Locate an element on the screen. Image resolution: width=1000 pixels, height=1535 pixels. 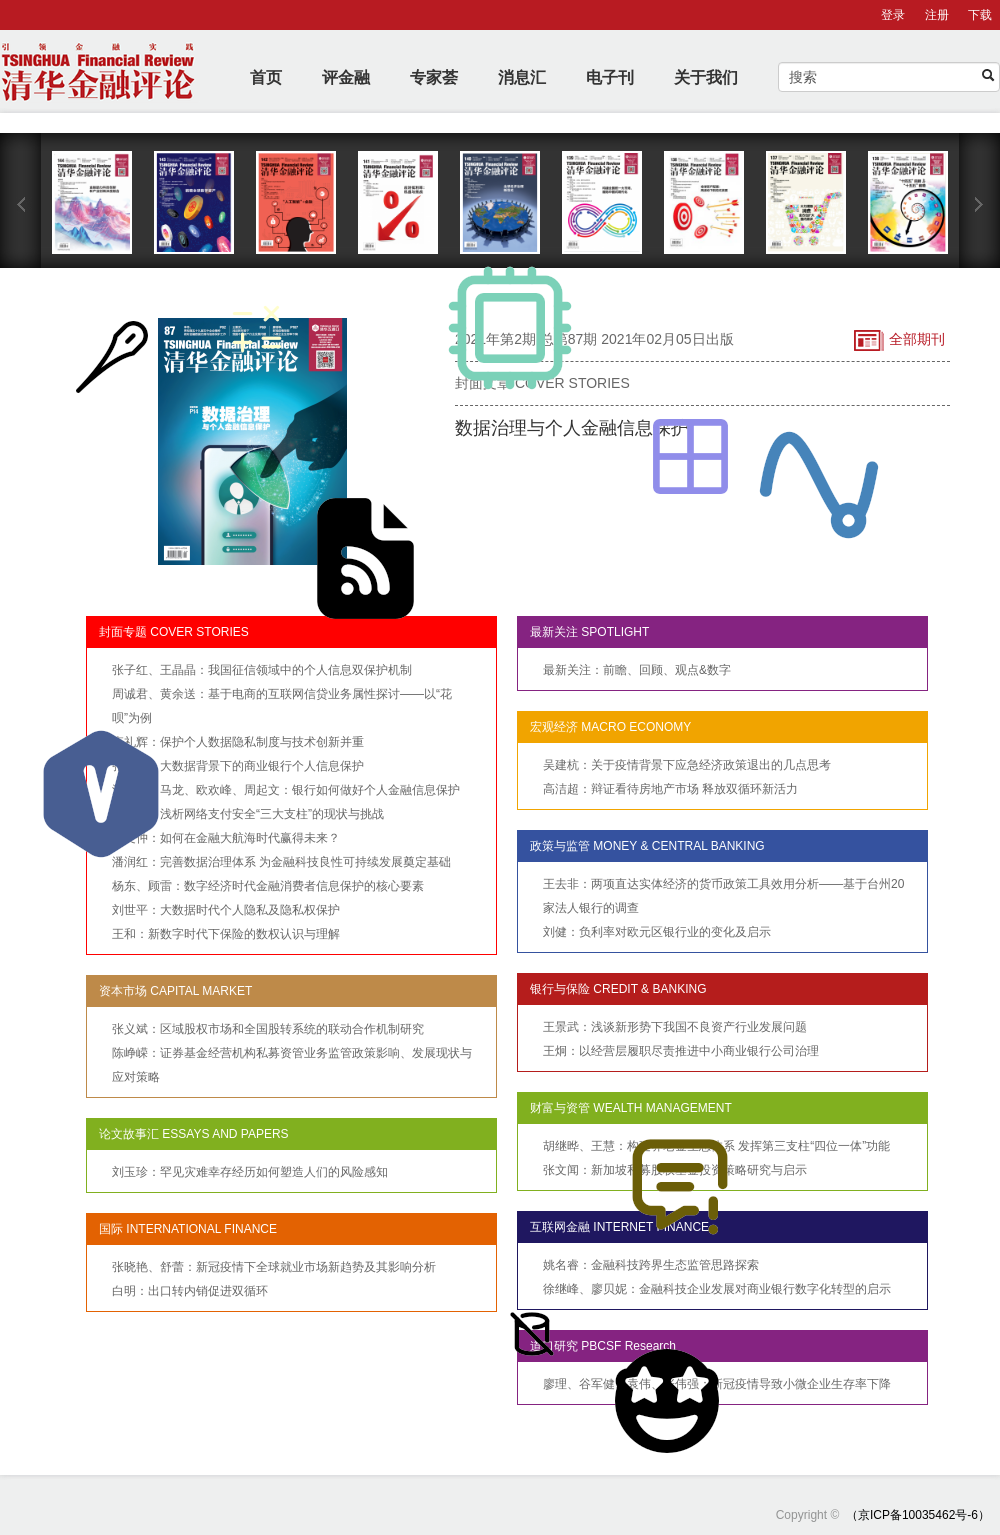
message requires attention or action is located at coordinates (680, 1182).